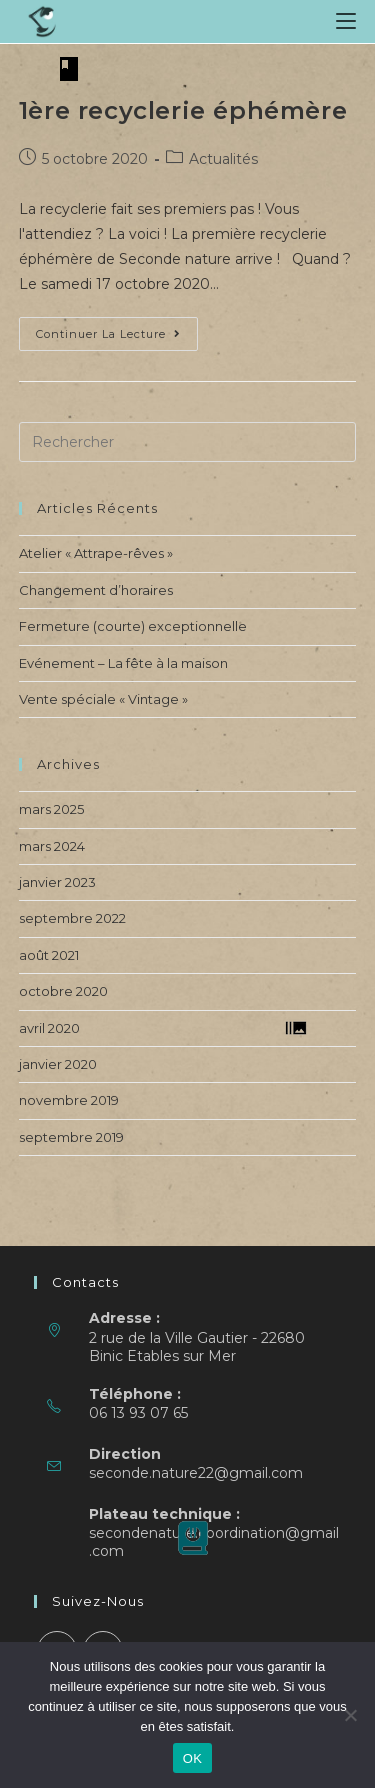  What do you see at coordinates (296, 1028) in the screenshot?
I see `enable burst mode for rapid photo capture` at bounding box center [296, 1028].